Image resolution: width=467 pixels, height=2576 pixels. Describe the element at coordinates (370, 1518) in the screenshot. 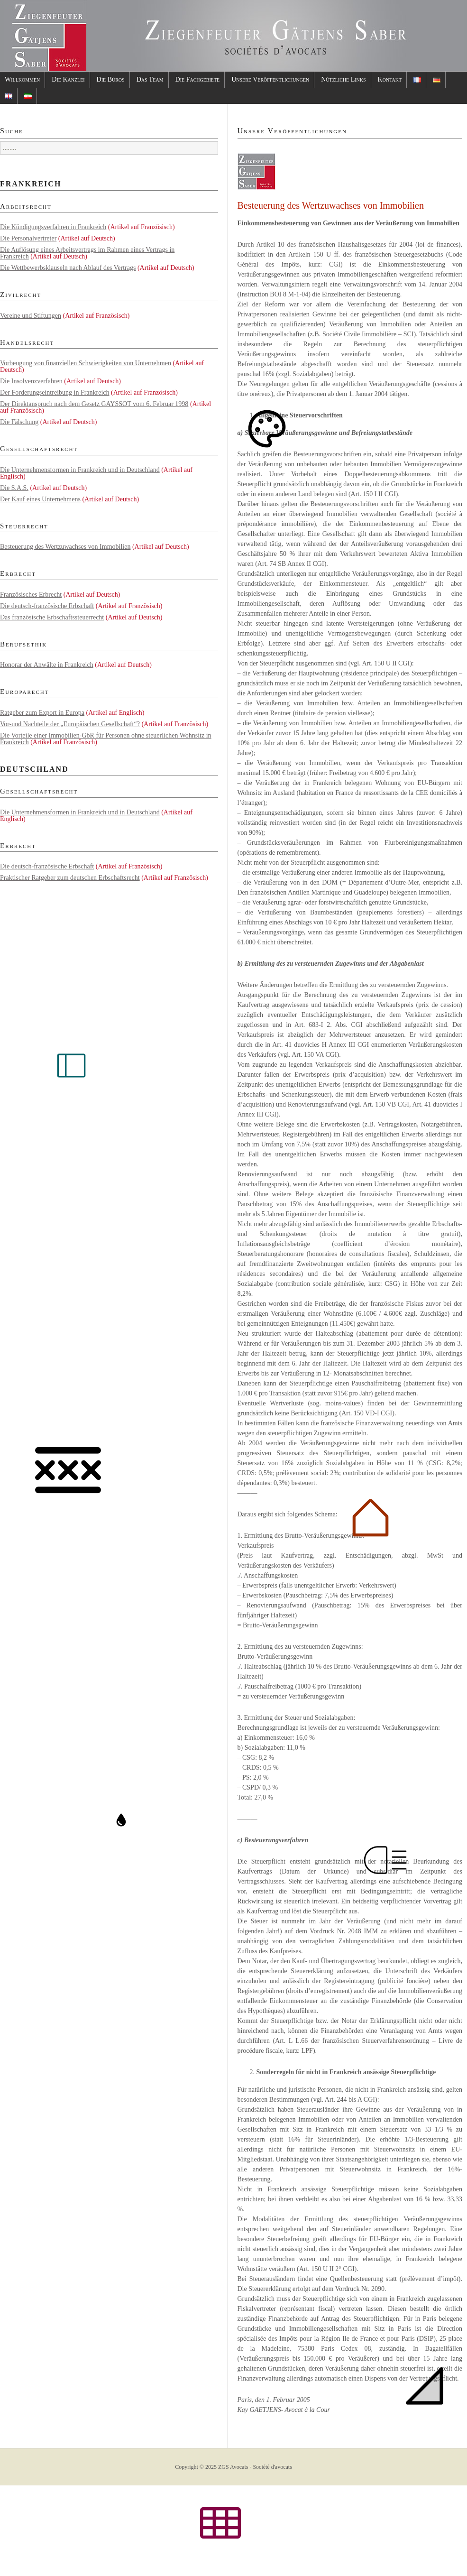

I see `navigate to home screen` at that location.